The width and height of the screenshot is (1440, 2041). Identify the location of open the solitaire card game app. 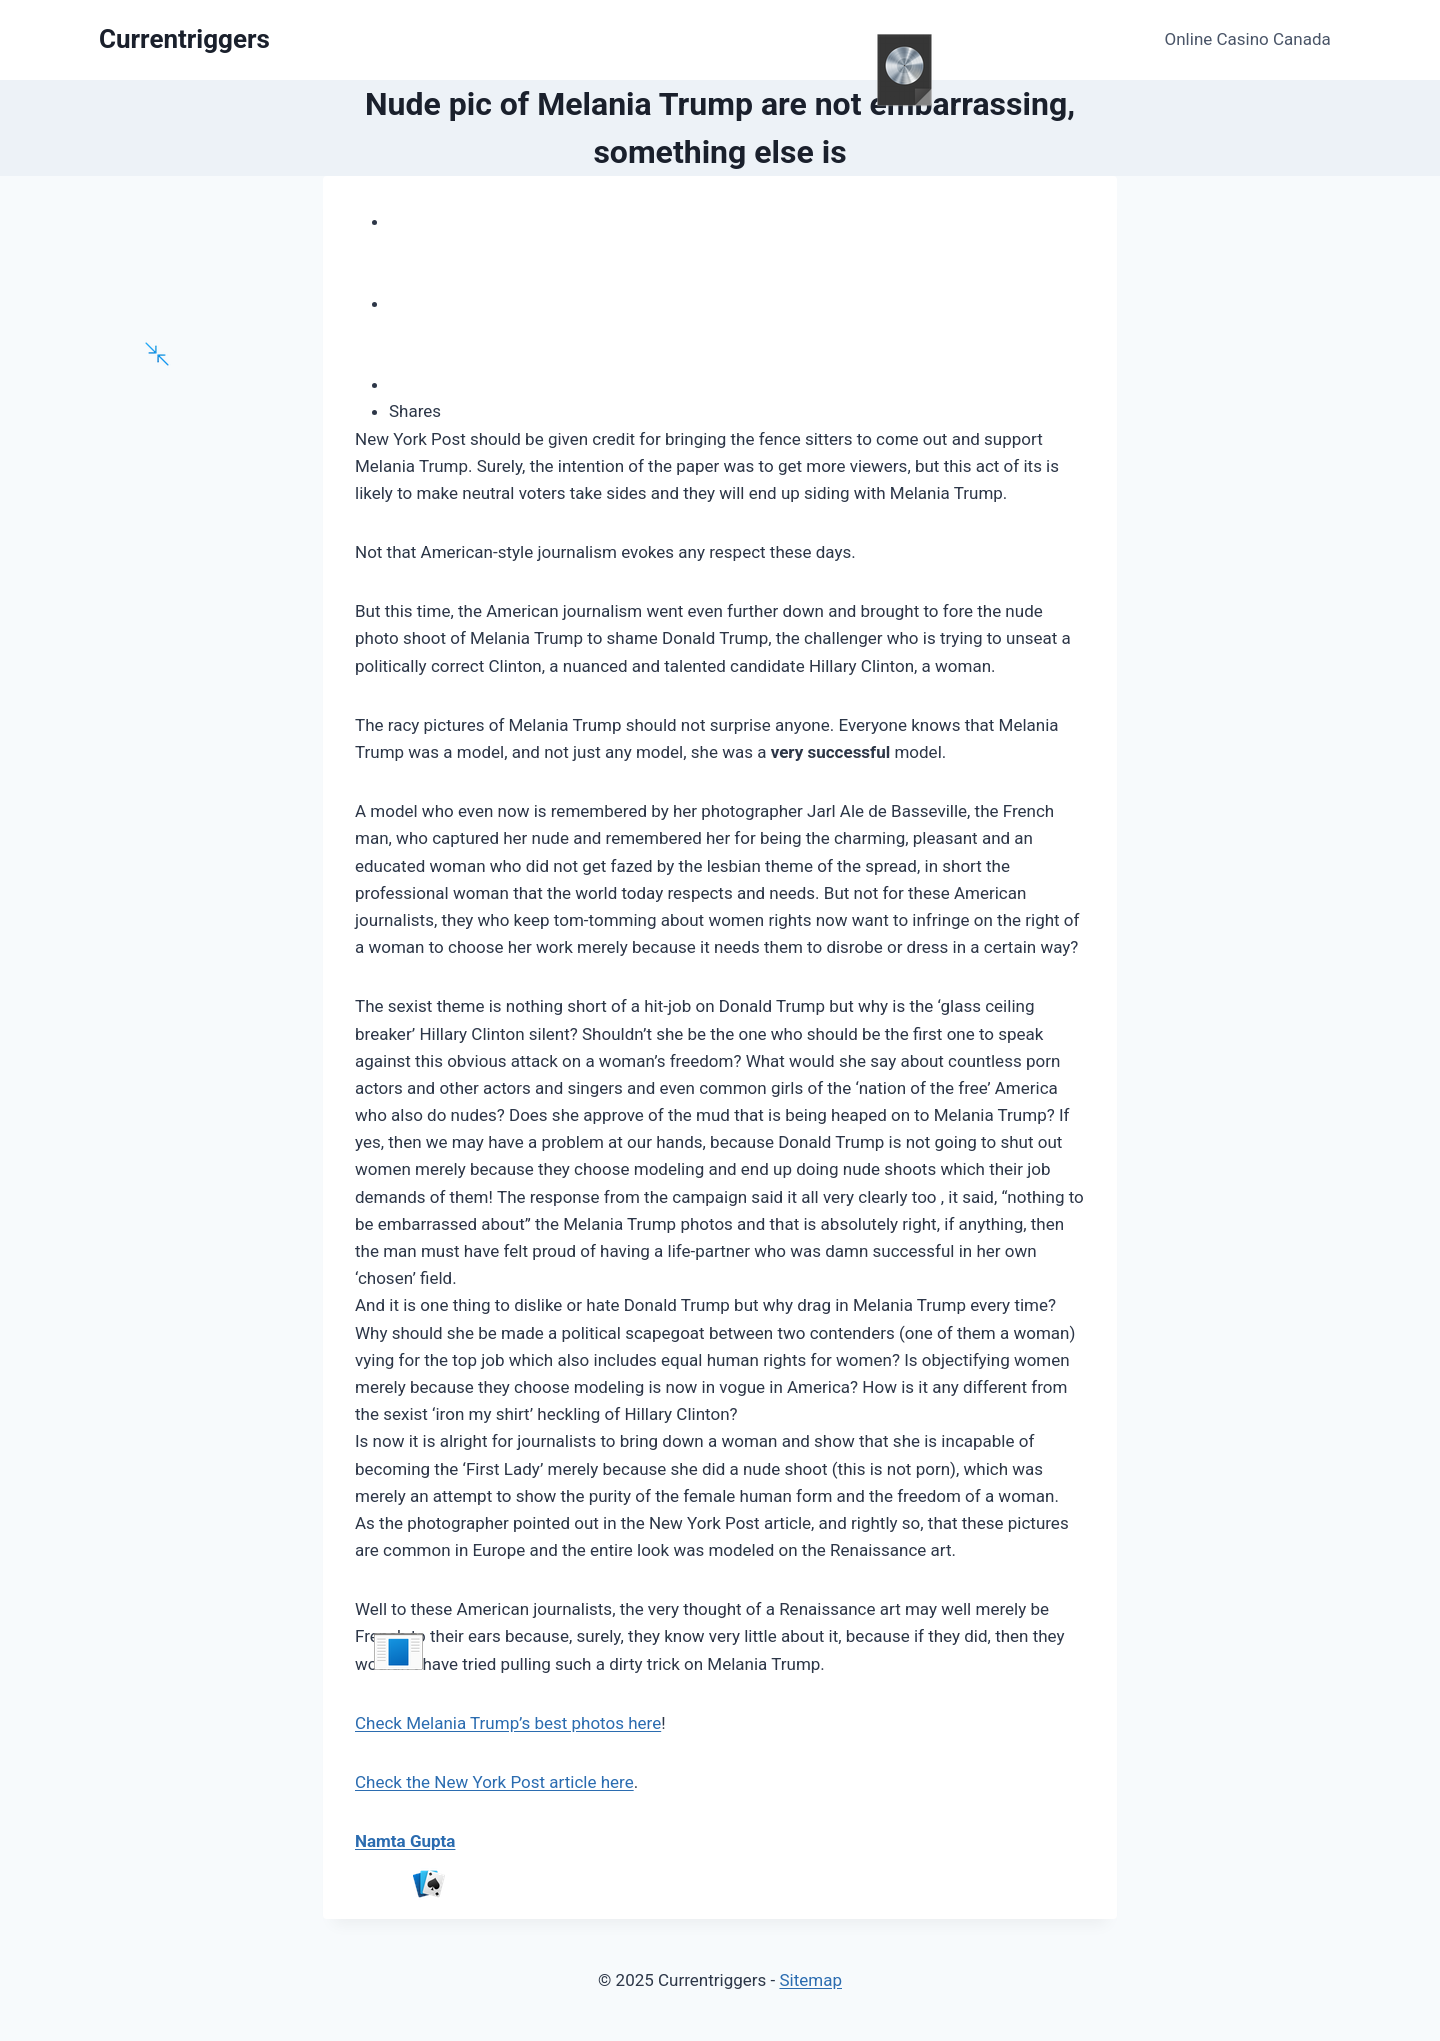
(429, 1884).